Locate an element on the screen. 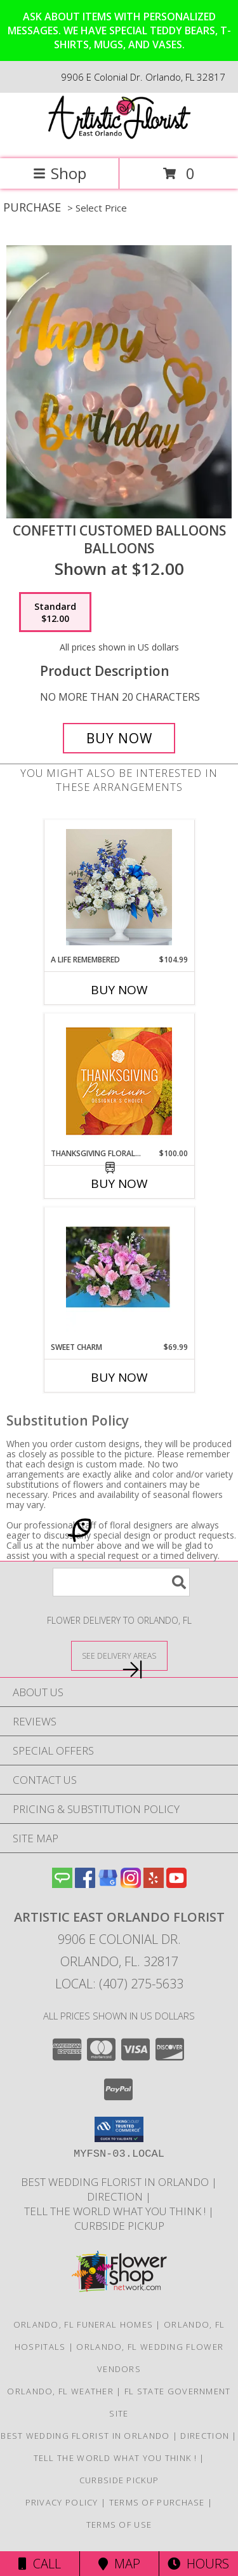 This screenshot has width=238, height=2576. navigate to the next item or page is located at coordinates (133, 1669).